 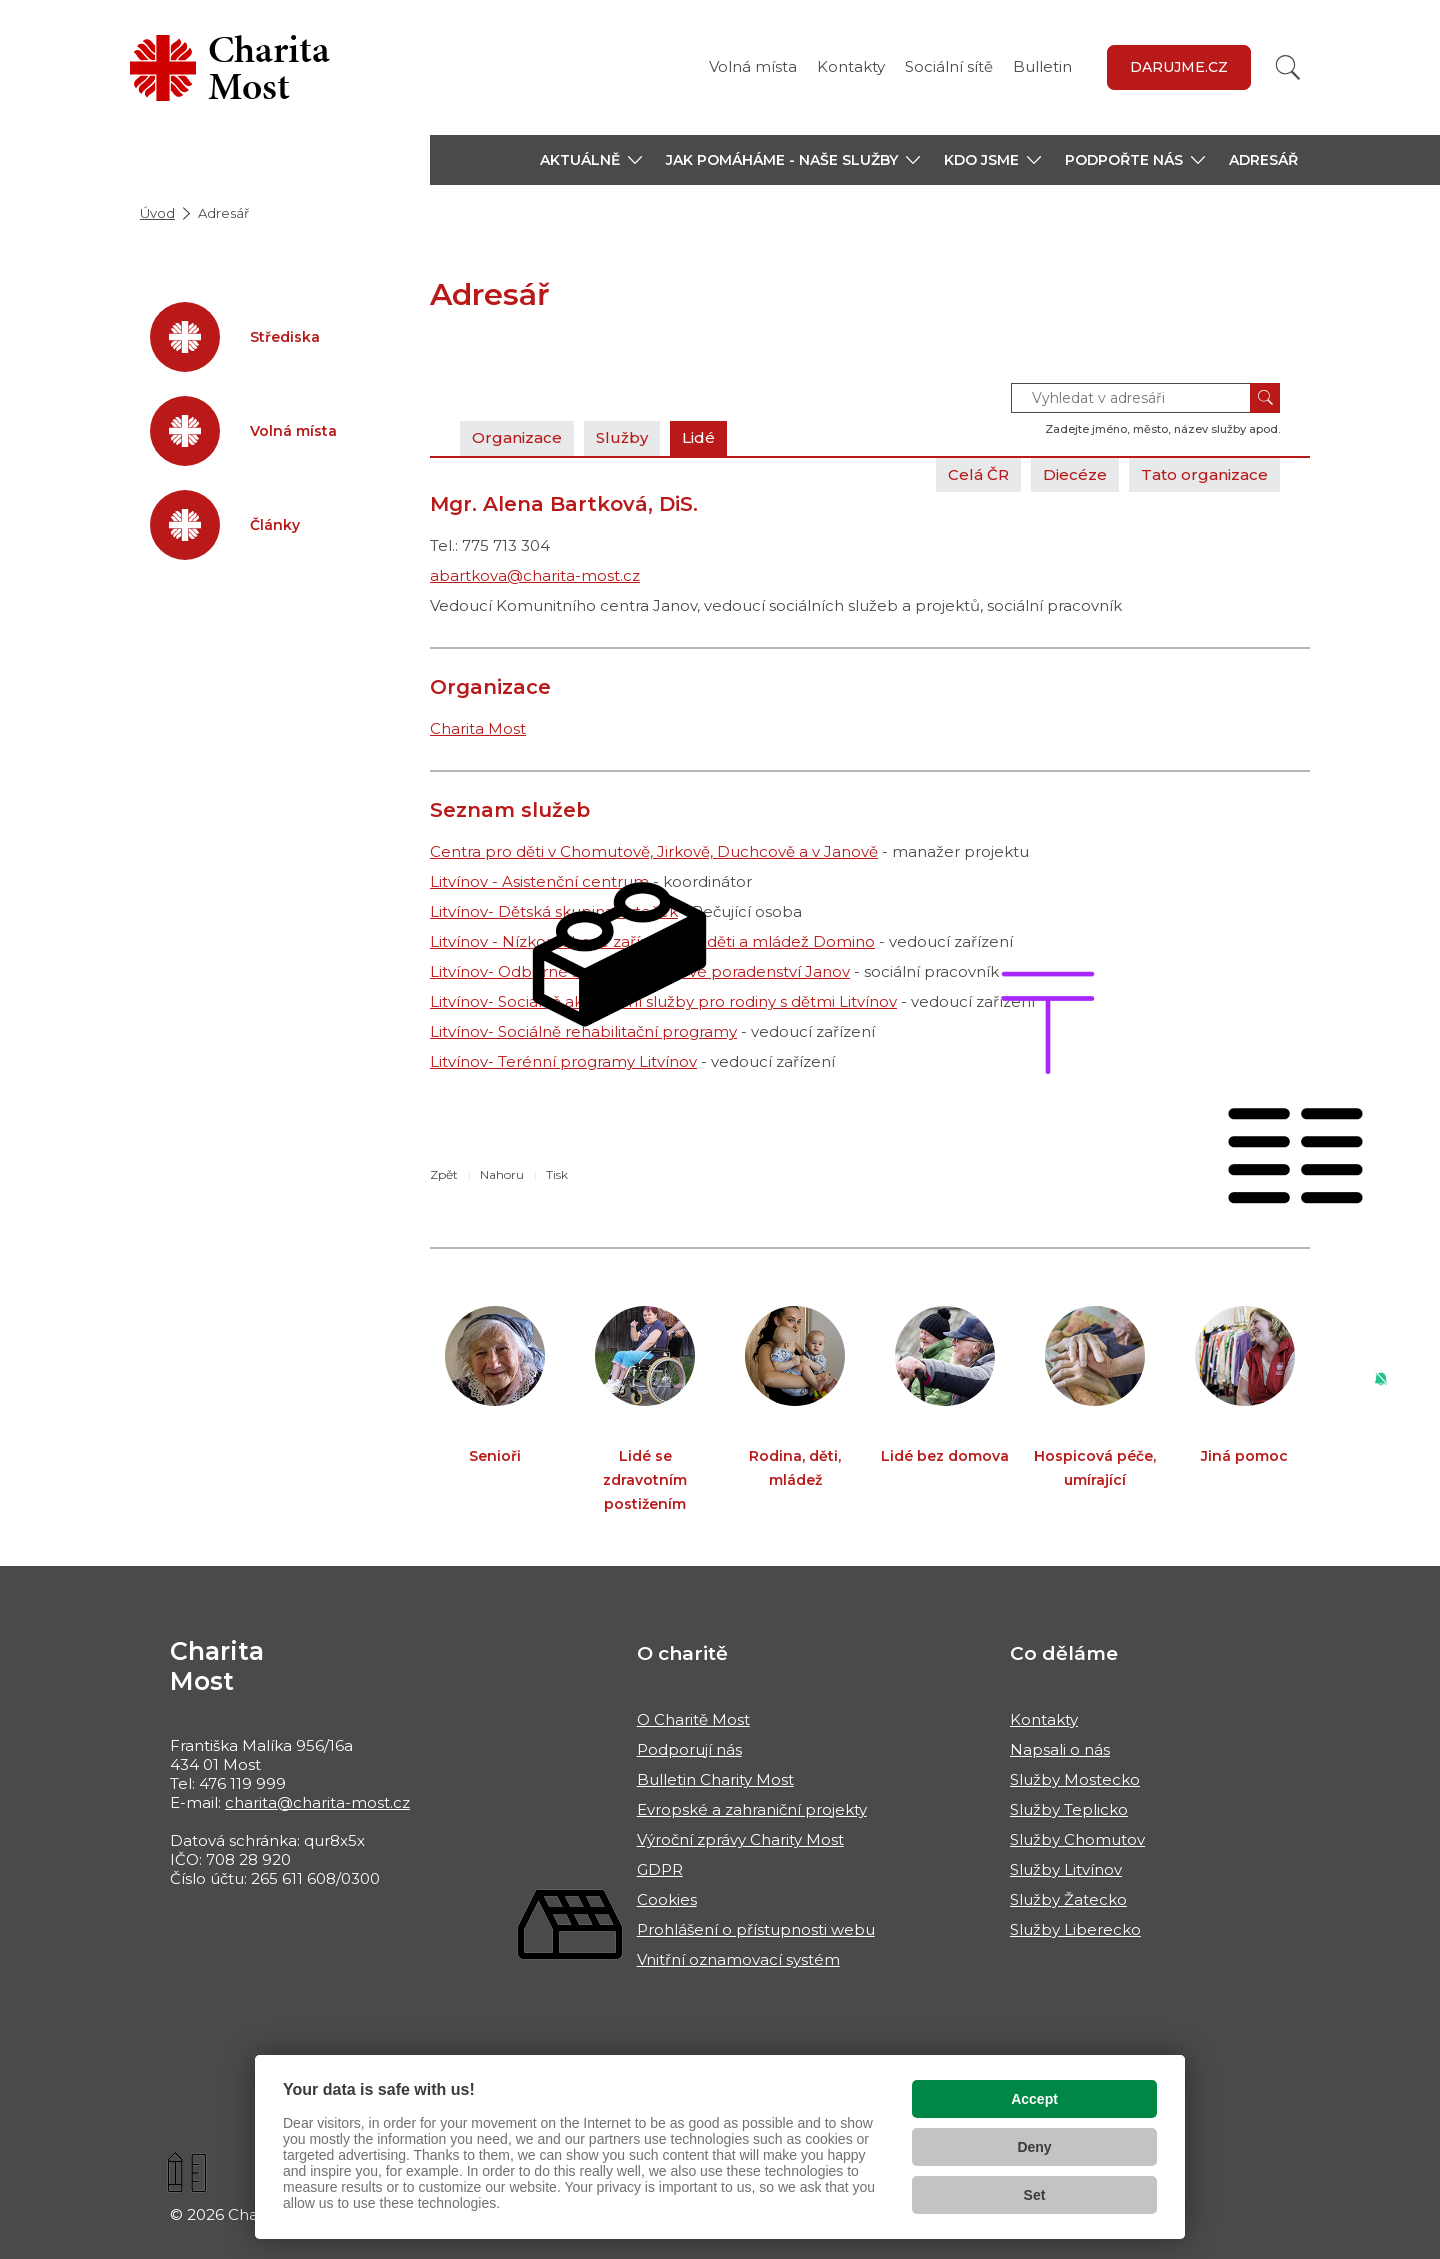 What do you see at coordinates (619, 951) in the screenshot?
I see `access building or construction features` at bounding box center [619, 951].